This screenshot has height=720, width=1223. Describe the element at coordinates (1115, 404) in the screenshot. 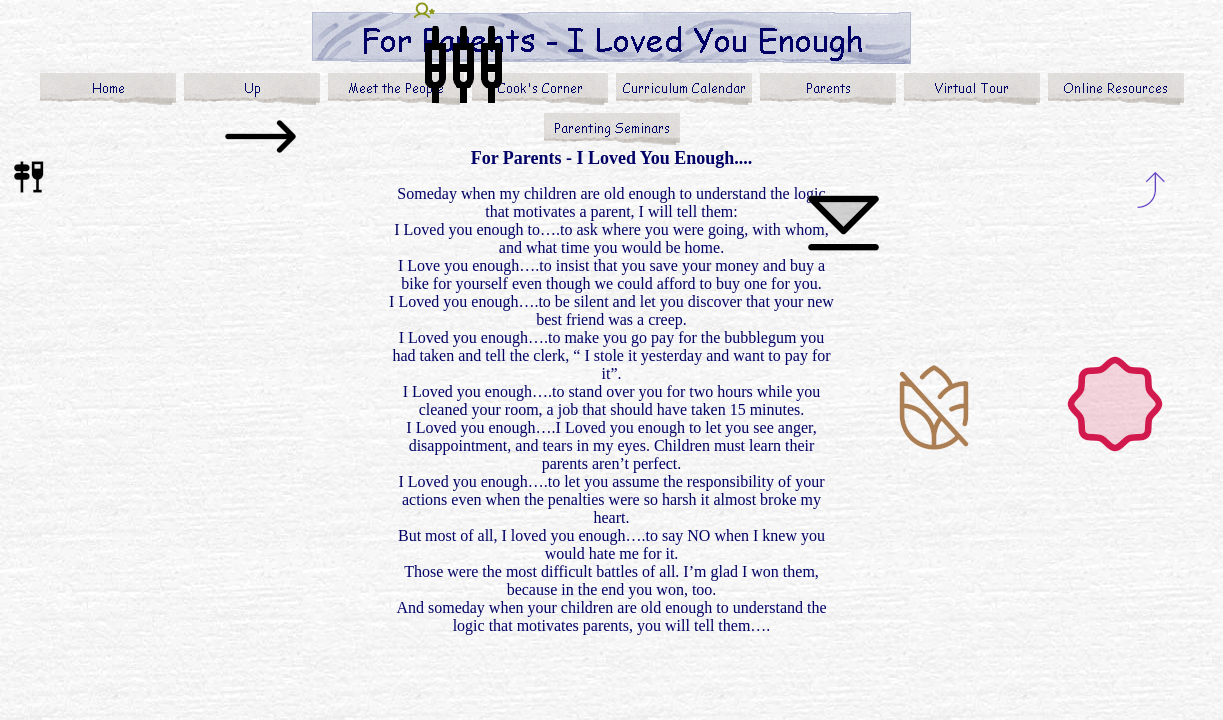

I see `indicates a verified or certified status` at that location.